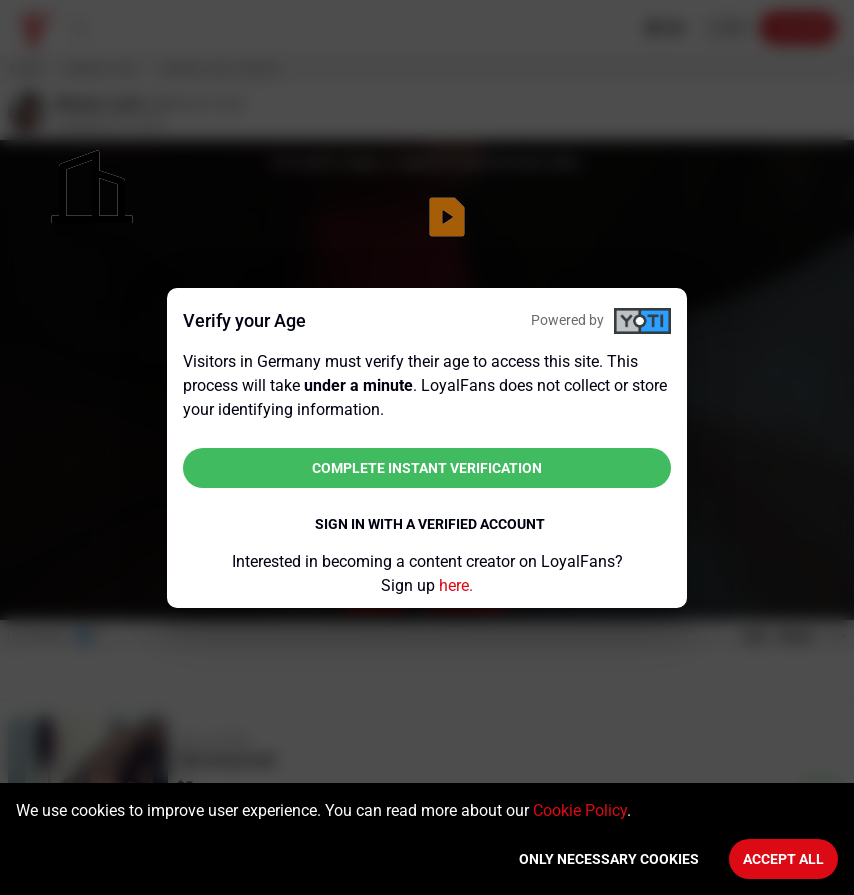 The image size is (854, 895). What do you see at coordinates (92, 190) in the screenshot?
I see `view company or business profile` at bounding box center [92, 190].